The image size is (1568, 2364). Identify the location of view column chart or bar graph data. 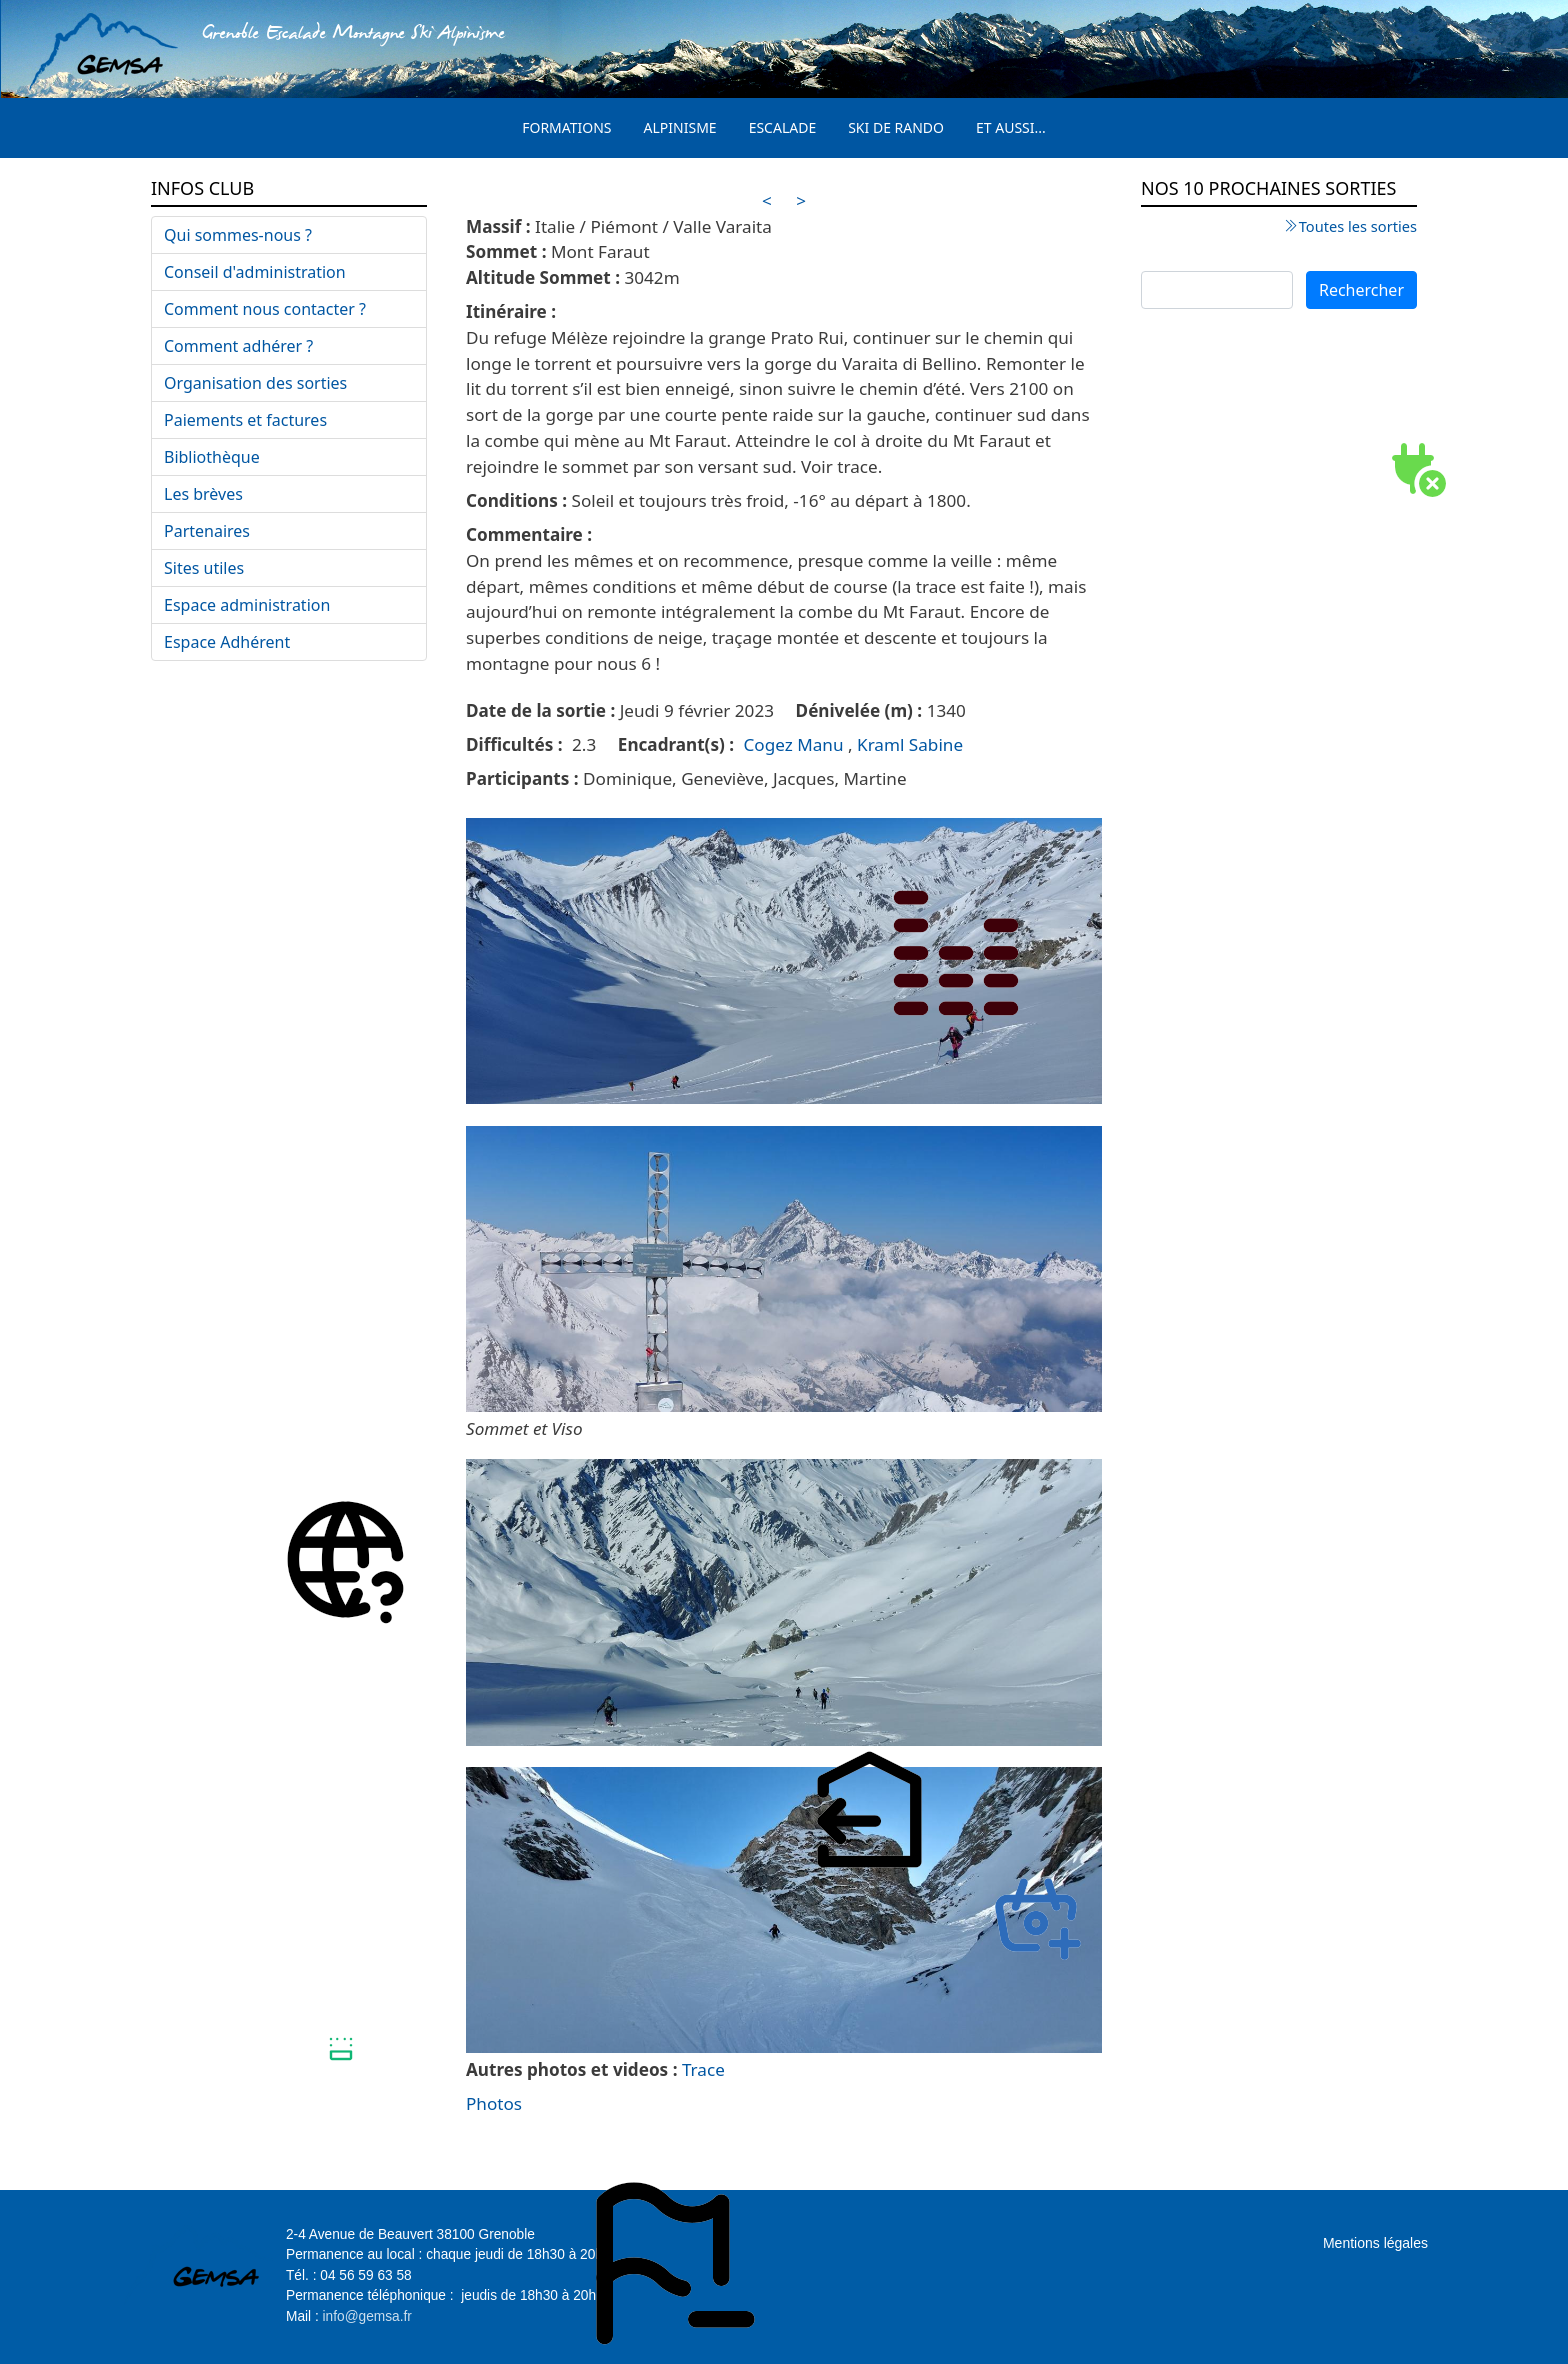
(956, 953).